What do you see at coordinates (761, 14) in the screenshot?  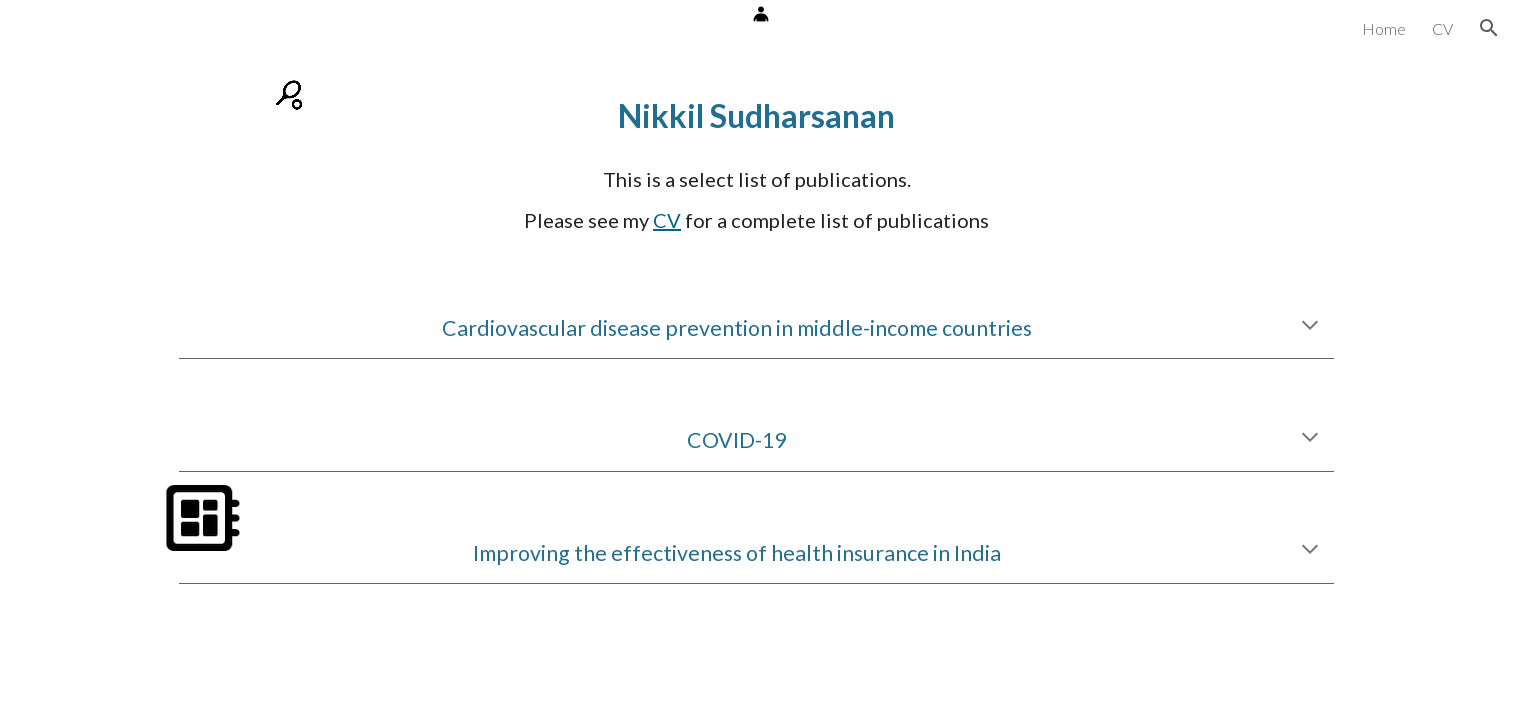 I see `view your profile` at bounding box center [761, 14].